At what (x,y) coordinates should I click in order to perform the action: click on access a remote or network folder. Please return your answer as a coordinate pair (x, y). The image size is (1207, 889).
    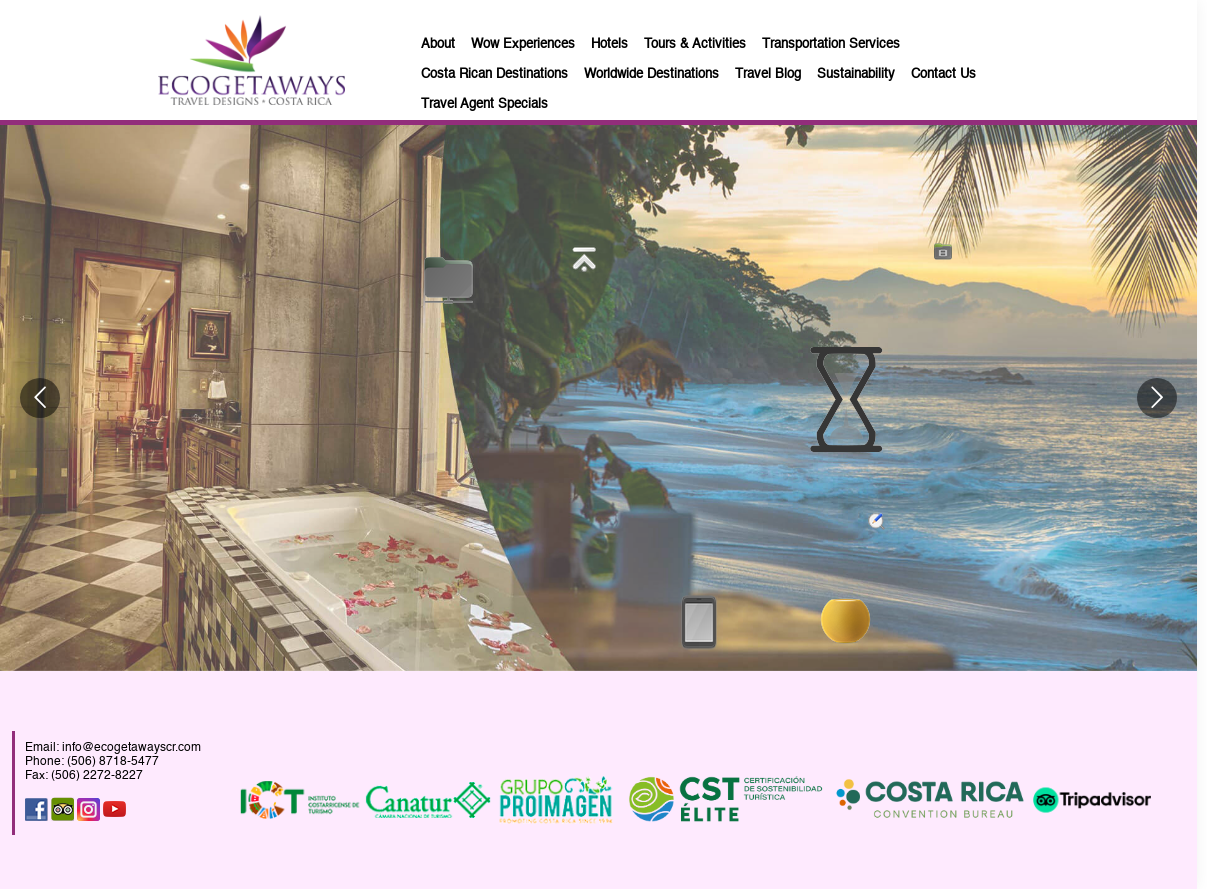
    Looking at the image, I should click on (448, 279).